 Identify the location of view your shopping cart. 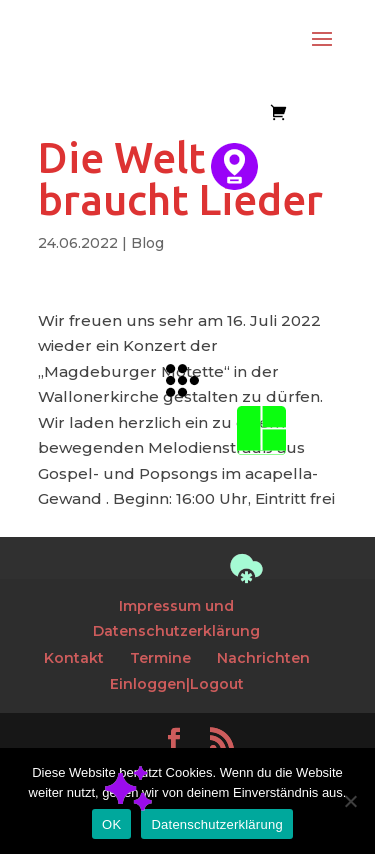
(279, 112).